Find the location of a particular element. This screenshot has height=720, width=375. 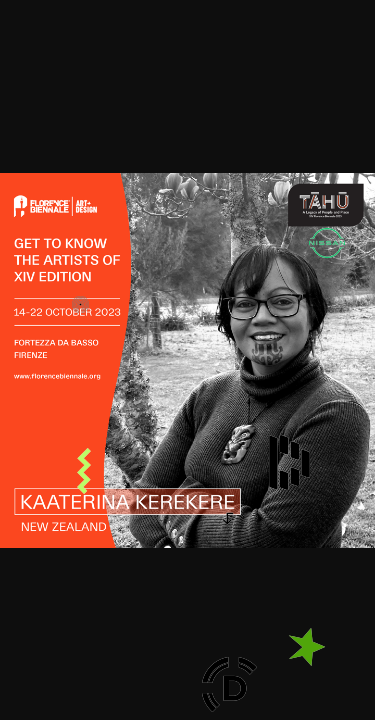

iBeacon bluetooth proximity technology logo is located at coordinates (80, 304).